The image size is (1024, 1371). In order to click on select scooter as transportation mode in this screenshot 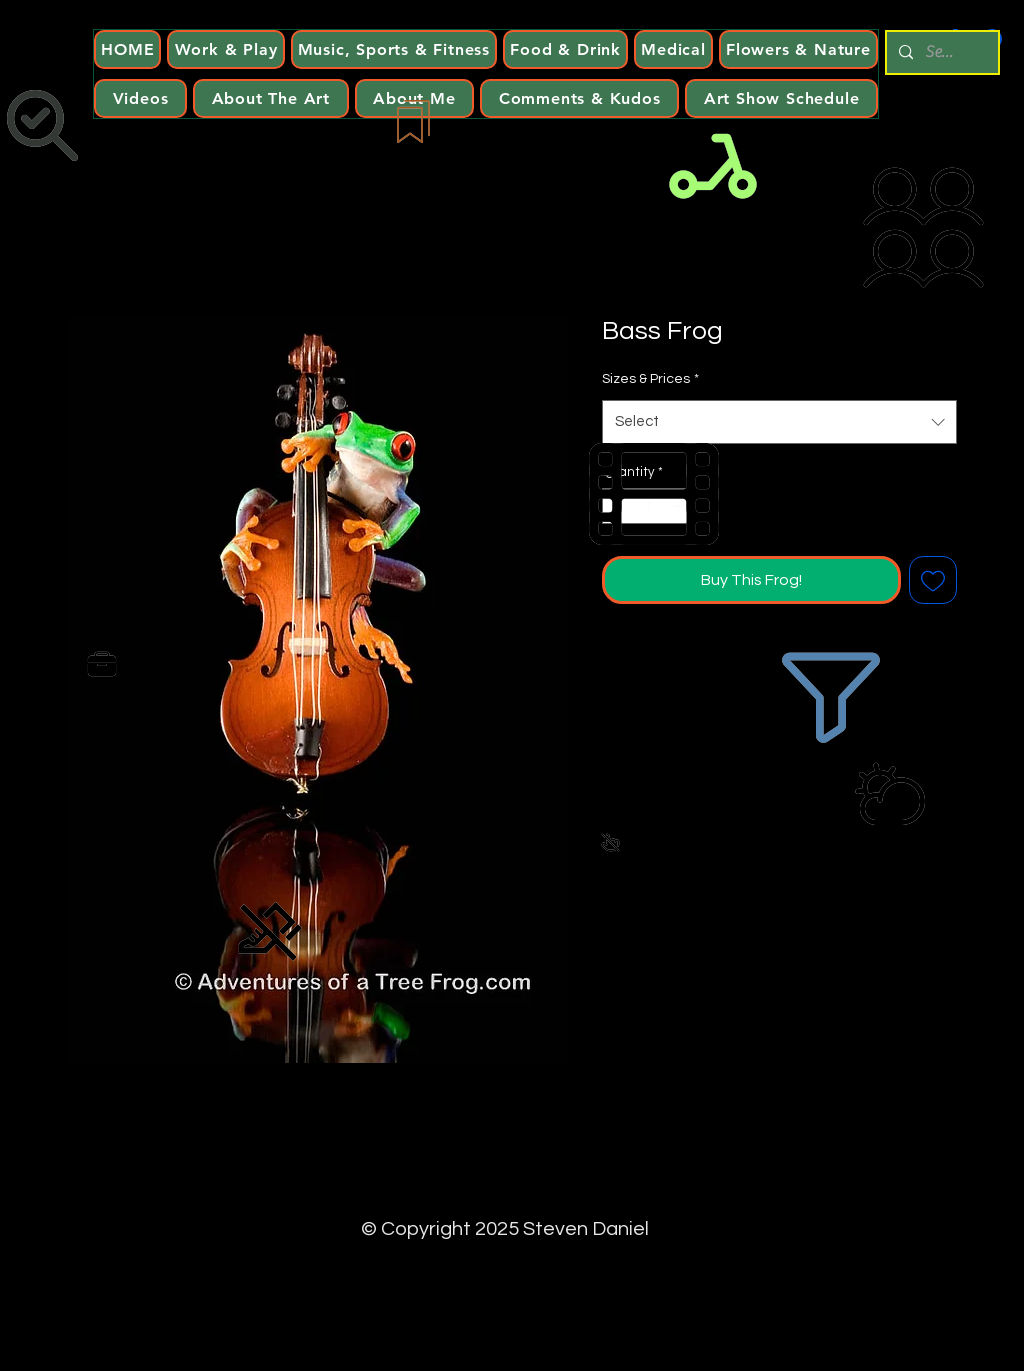, I will do `click(713, 169)`.